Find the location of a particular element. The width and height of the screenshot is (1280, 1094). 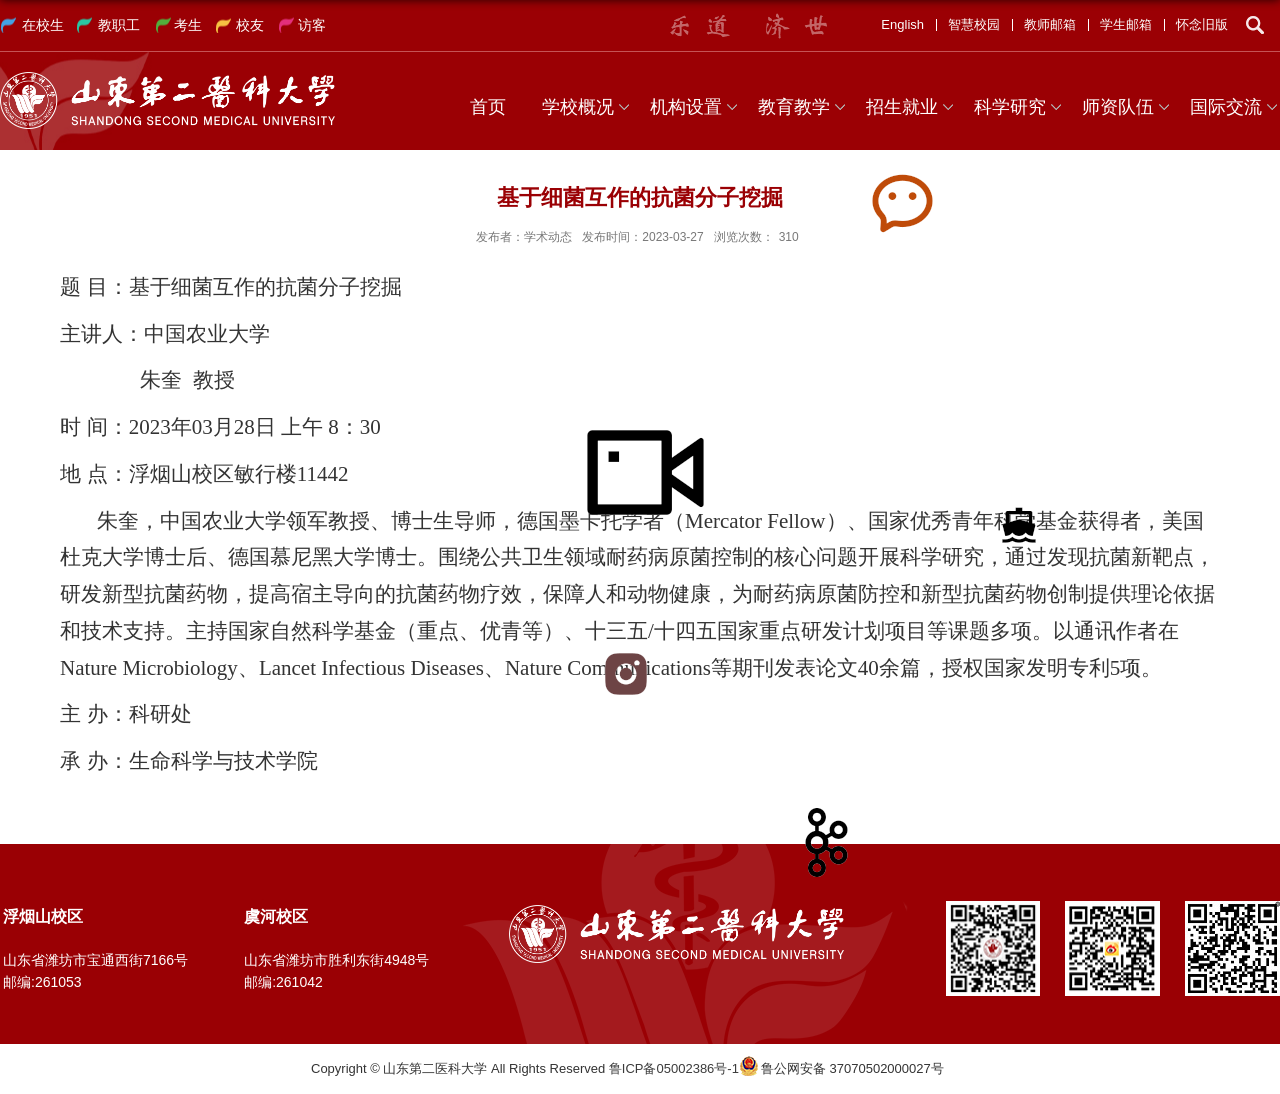

open WeChat messaging app is located at coordinates (902, 201).